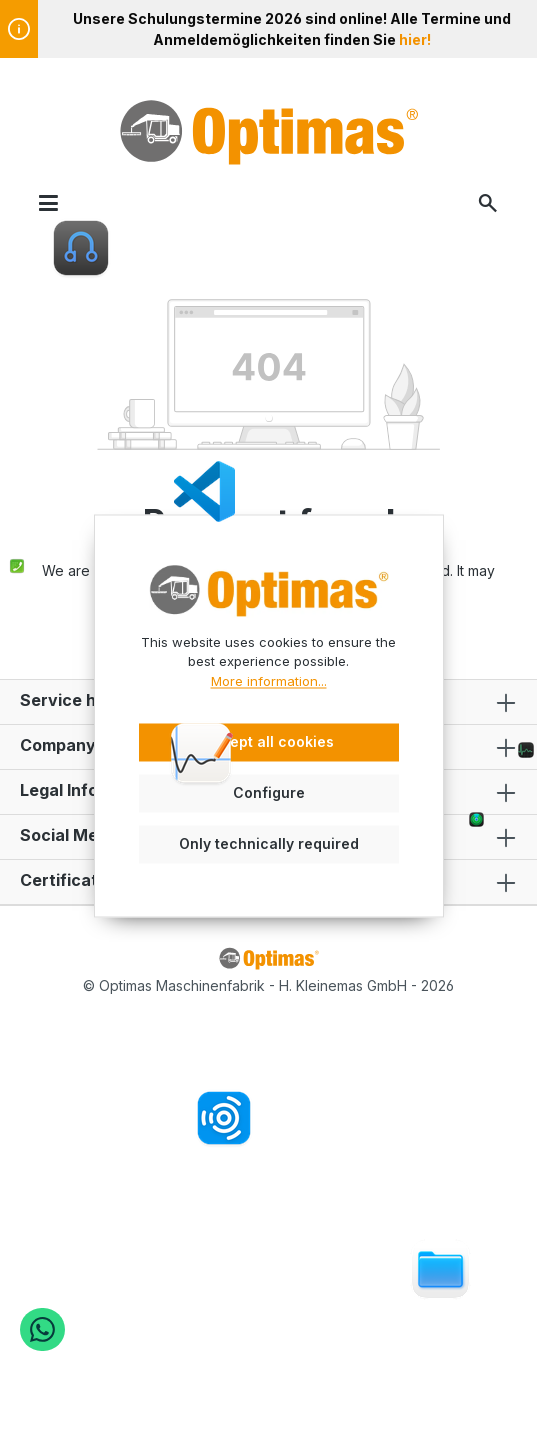 This screenshot has width=537, height=1431. Describe the element at coordinates (201, 753) in the screenshot. I see `open plots graphing application` at that location.